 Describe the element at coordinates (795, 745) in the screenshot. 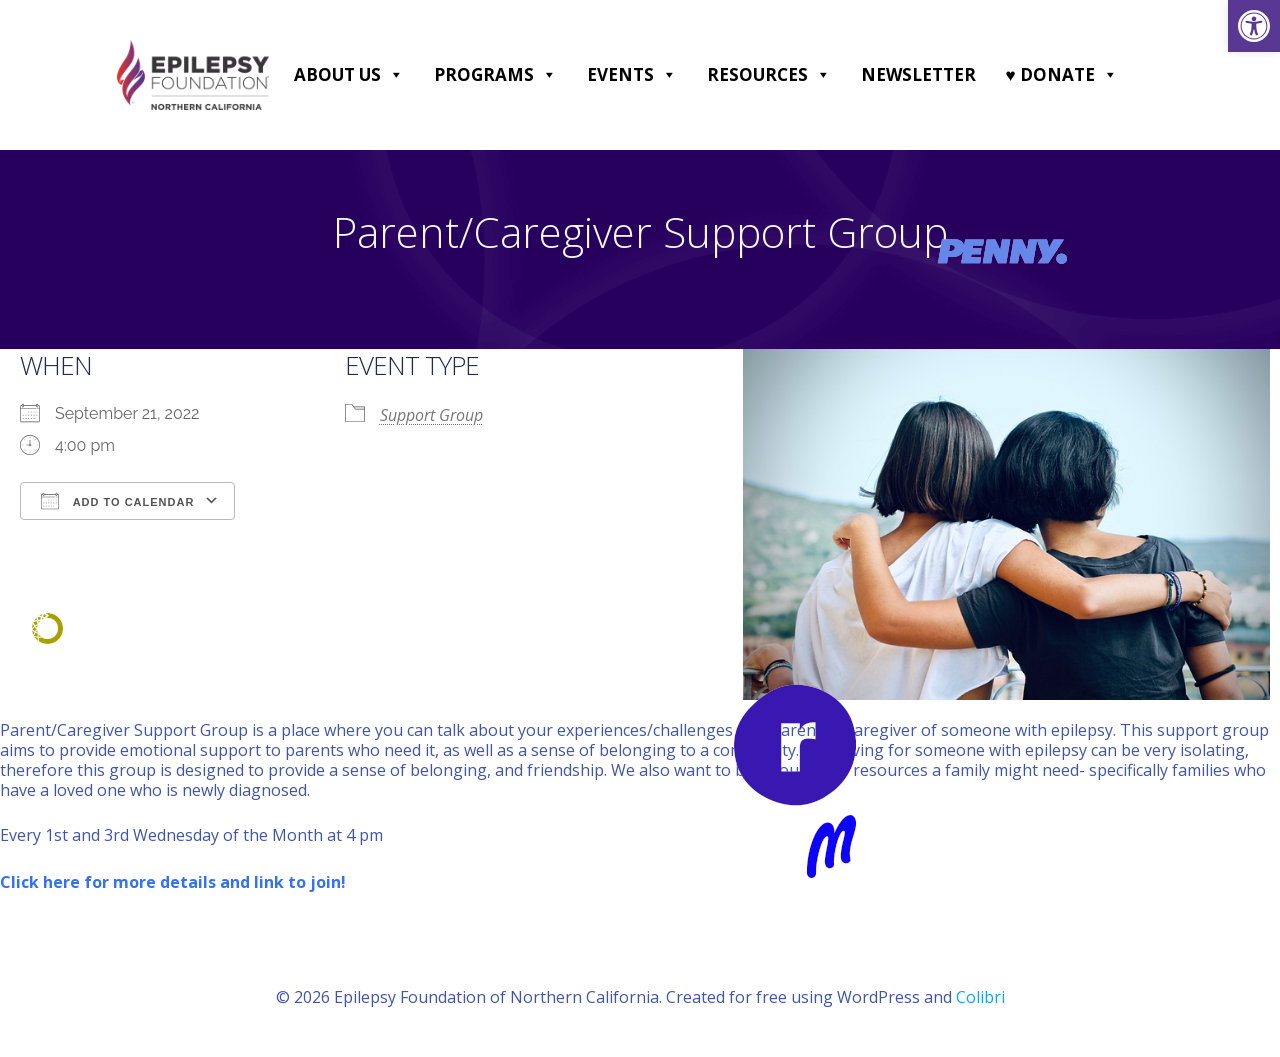

I see `open the Ravelry app` at that location.